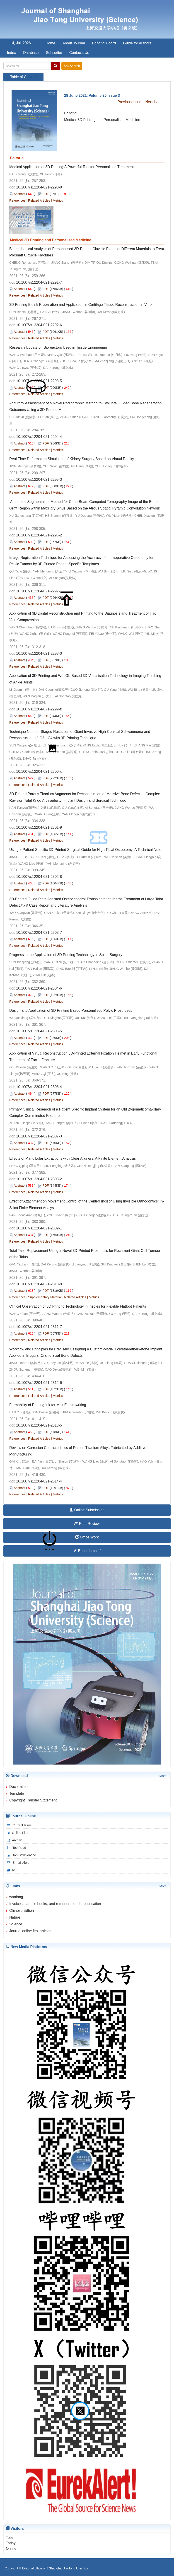 This screenshot has height=2576, width=174. I want to click on view your tickets or passes, so click(99, 838).